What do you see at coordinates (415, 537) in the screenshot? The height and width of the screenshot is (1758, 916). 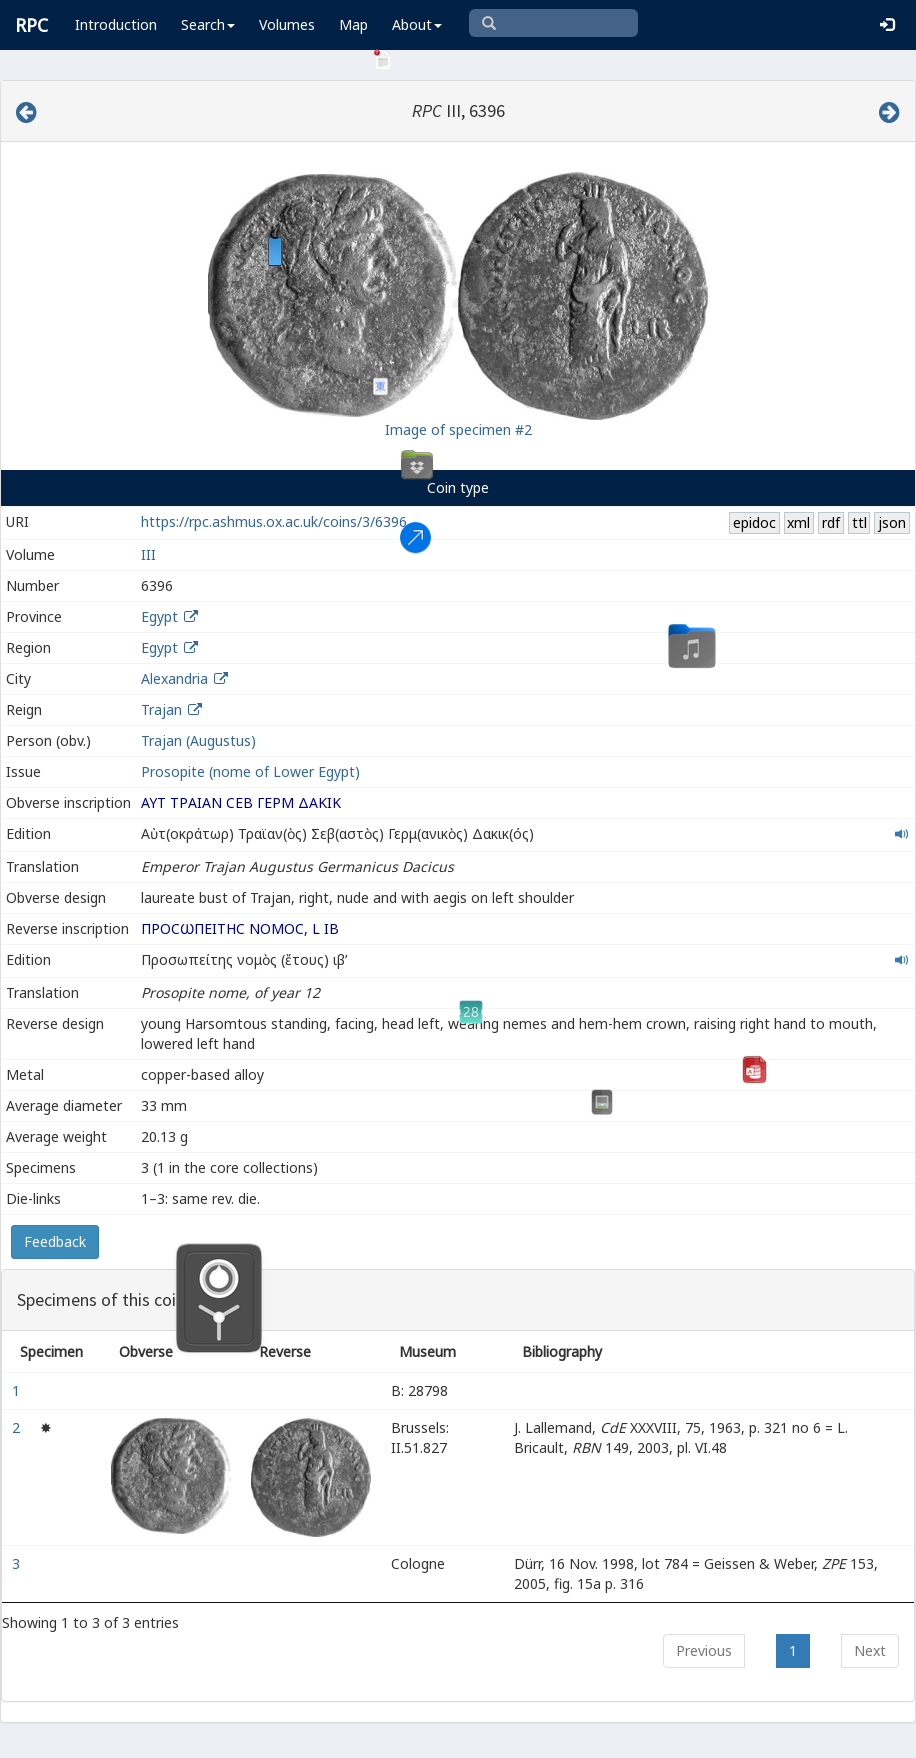 I see `indicates a symbolic link or shortcut to another file` at bounding box center [415, 537].